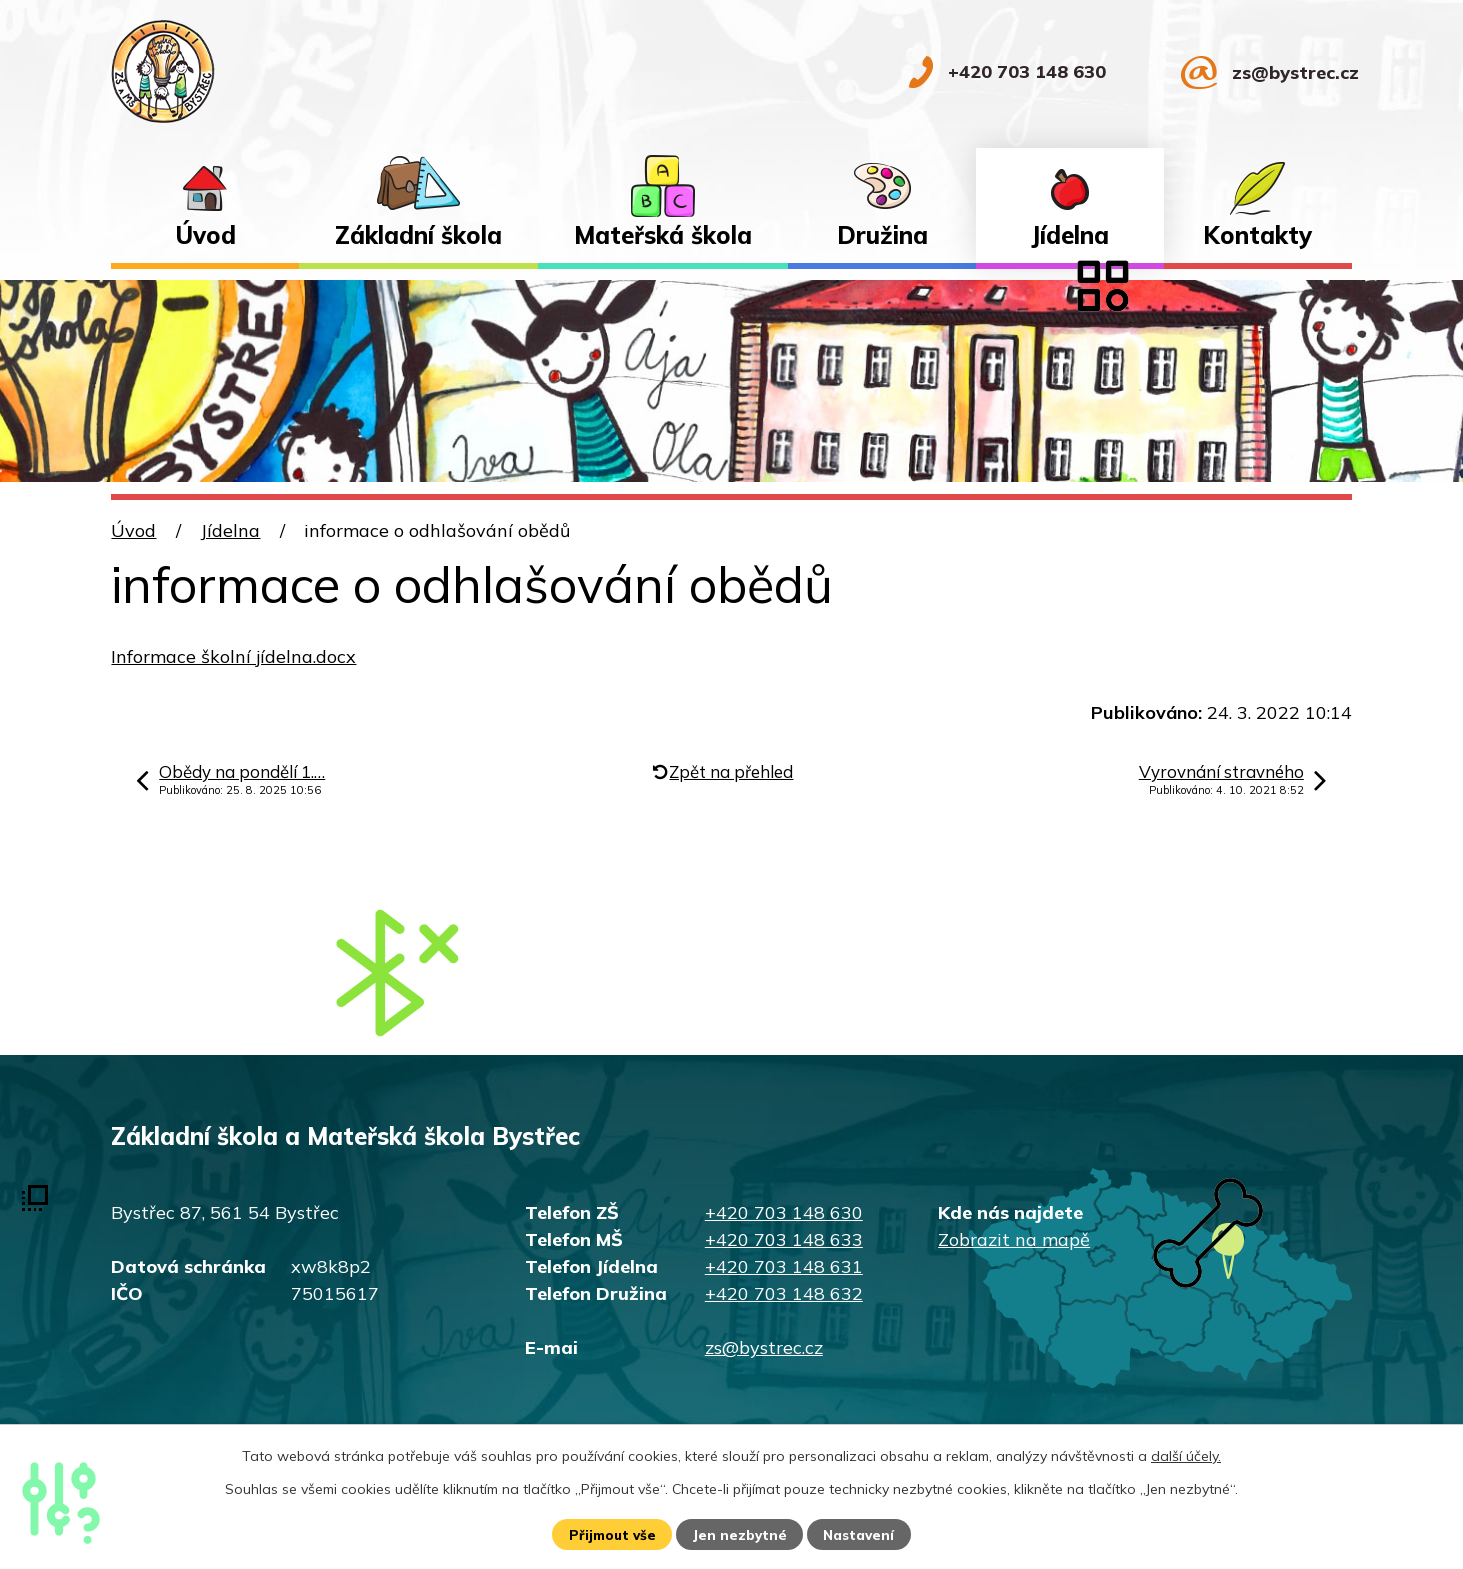  I want to click on bring element to front of layer stack, so click(35, 1198).